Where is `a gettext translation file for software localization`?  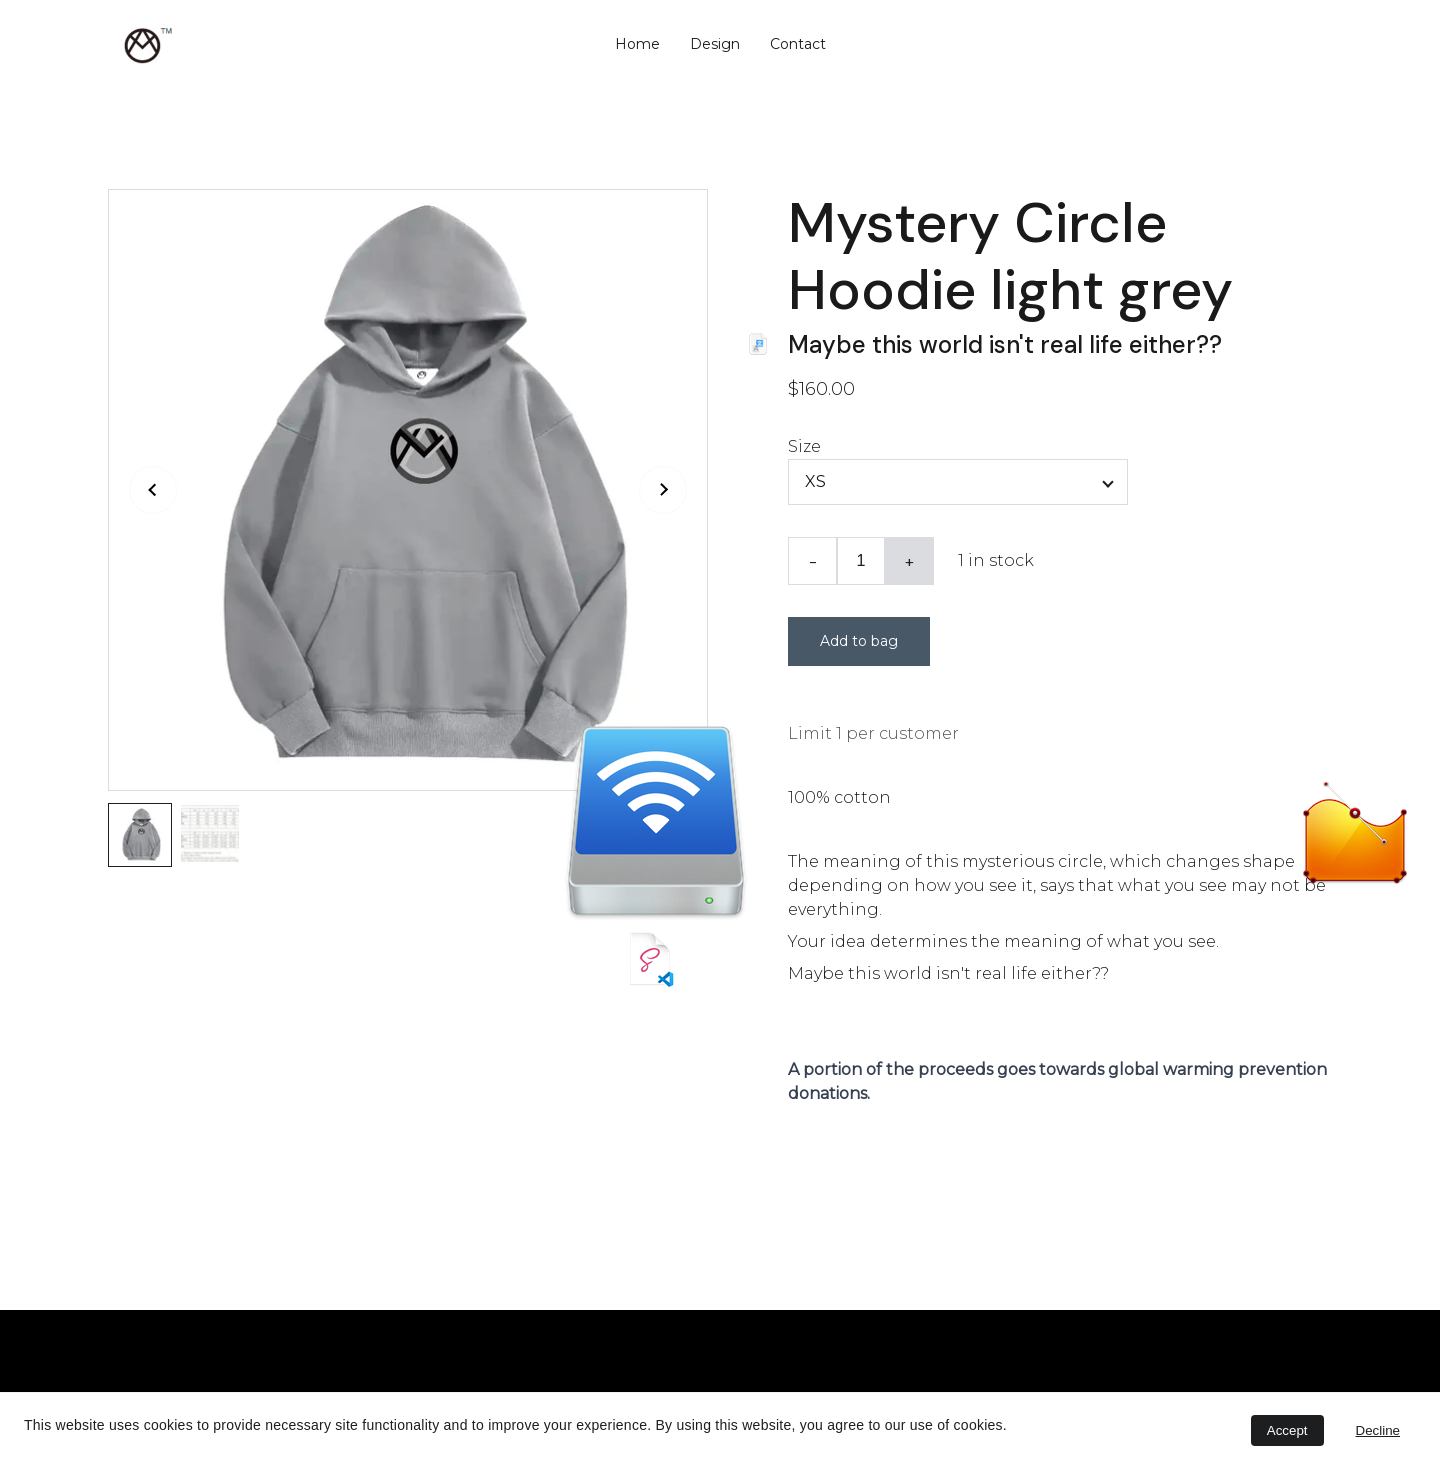
a gettext translation file for software localization is located at coordinates (758, 344).